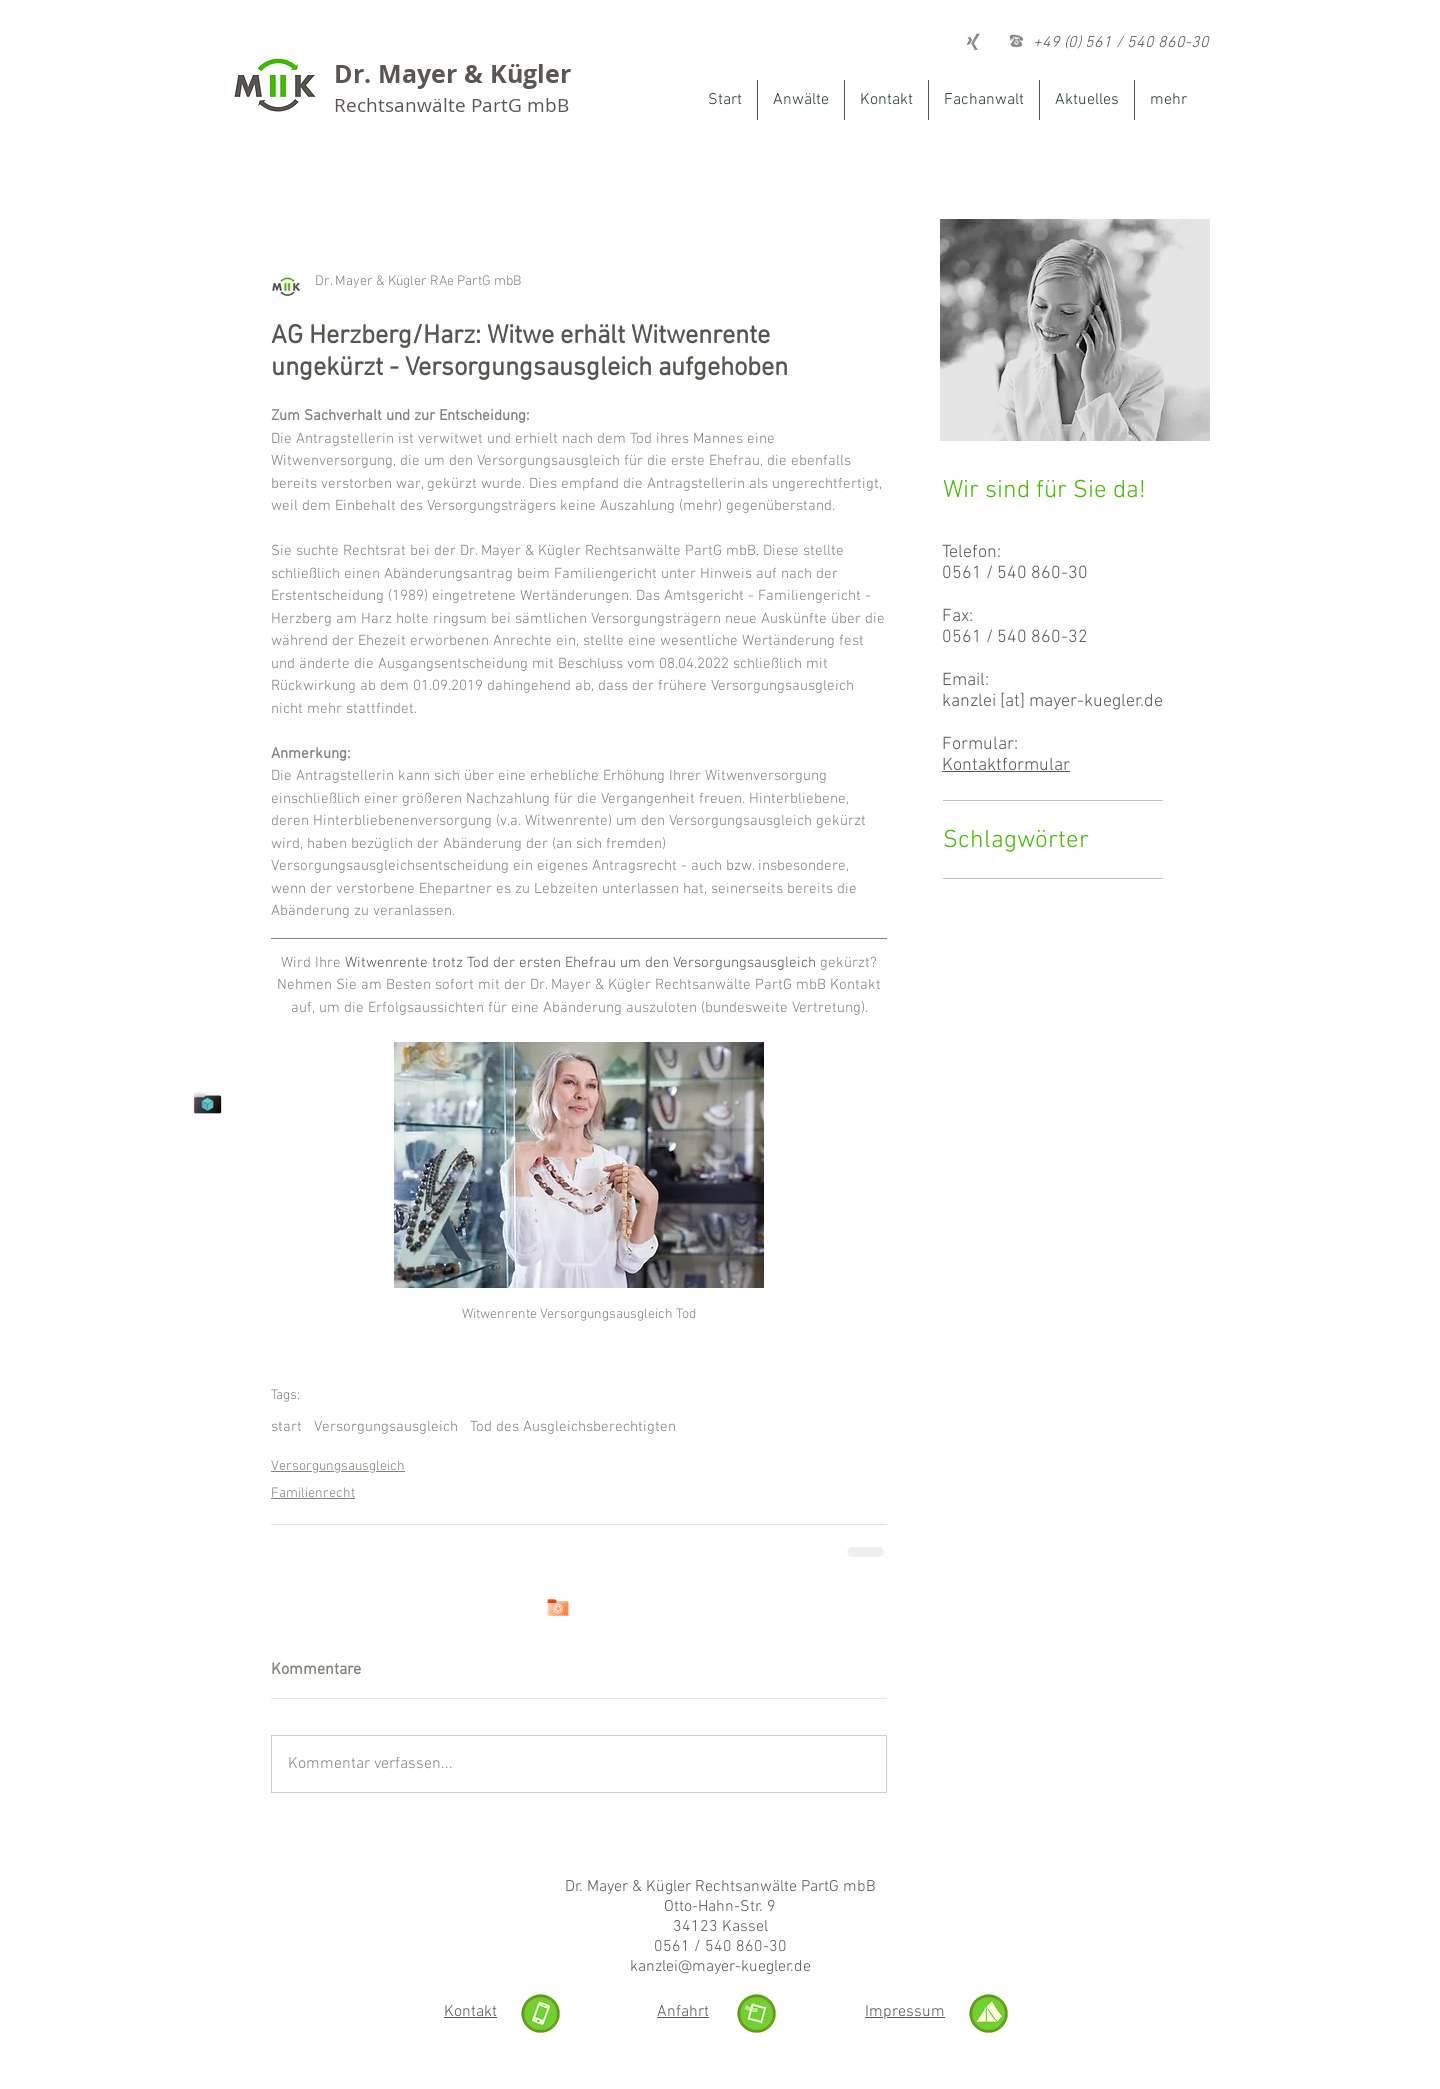 This screenshot has height=2089, width=1440. Describe the element at coordinates (207, 1103) in the screenshot. I see `open IPFS folder` at that location.